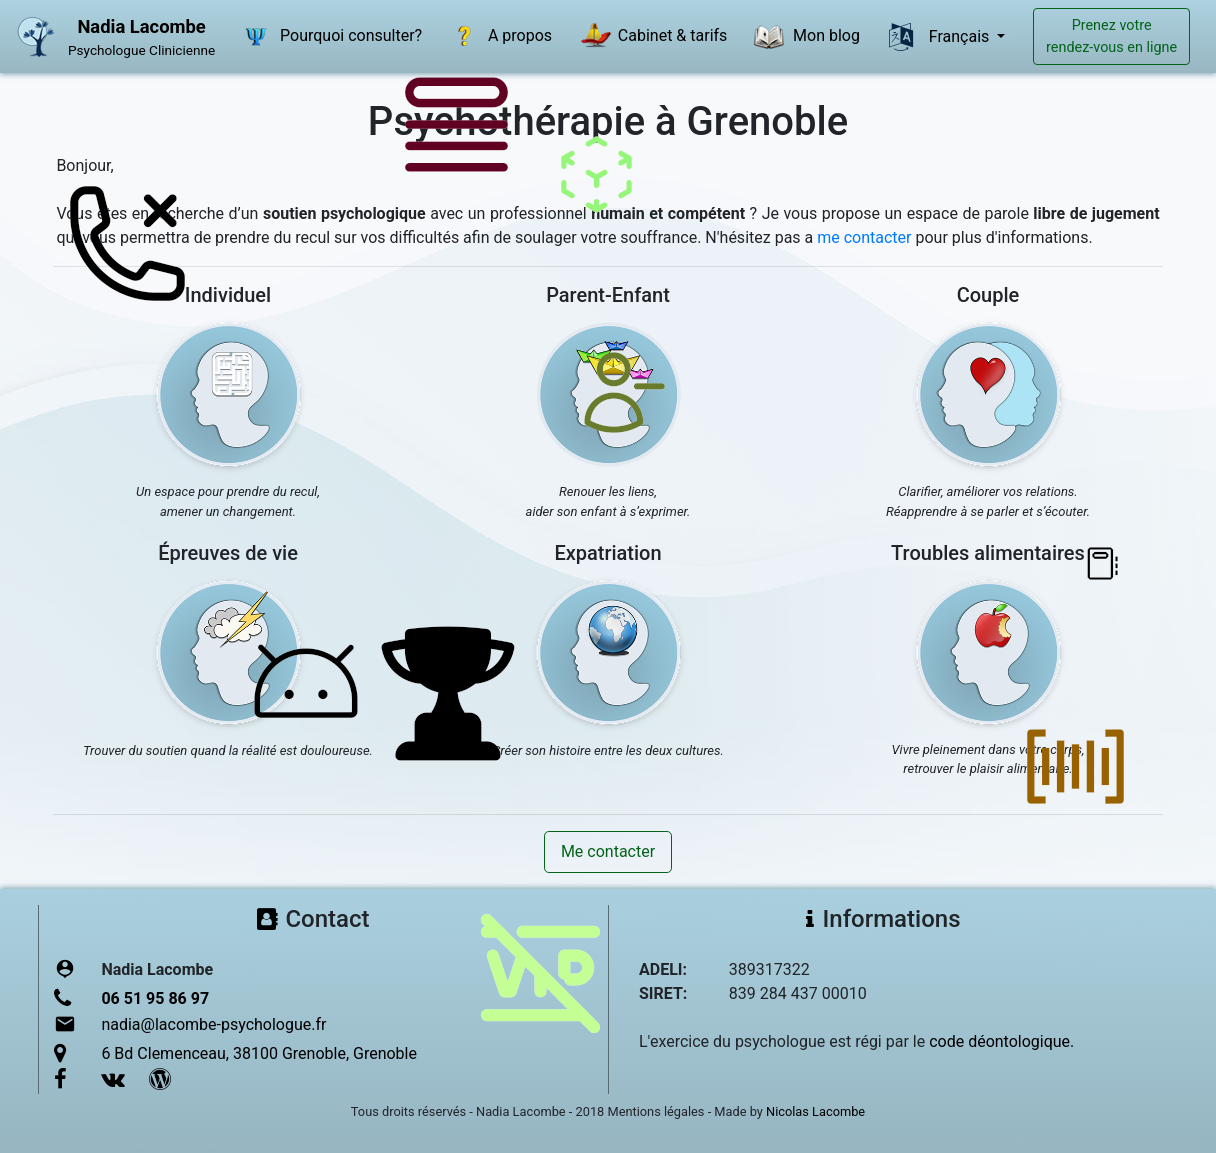 The height and width of the screenshot is (1153, 1216). What do you see at coordinates (306, 685) in the screenshot?
I see `android device or platform indicator` at bounding box center [306, 685].